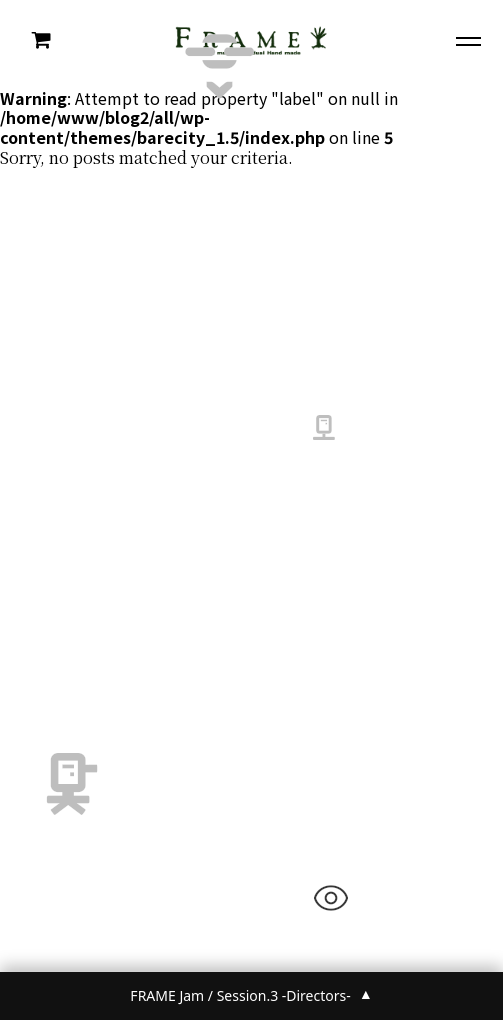 This screenshot has width=503, height=1020. Describe the element at coordinates (325, 427) in the screenshot. I see `access network server settings` at that location.